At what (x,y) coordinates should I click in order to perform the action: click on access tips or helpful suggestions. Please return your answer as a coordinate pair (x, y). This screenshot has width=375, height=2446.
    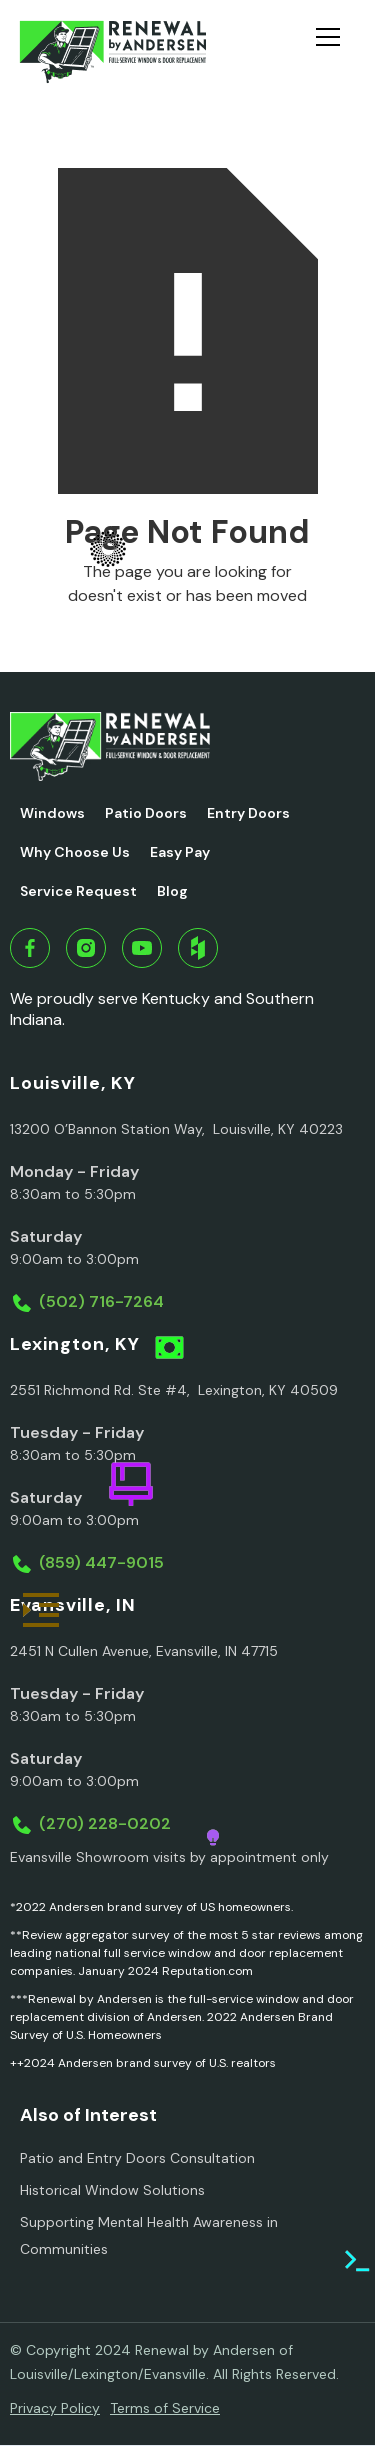
    Looking at the image, I should click on (213, 1837).